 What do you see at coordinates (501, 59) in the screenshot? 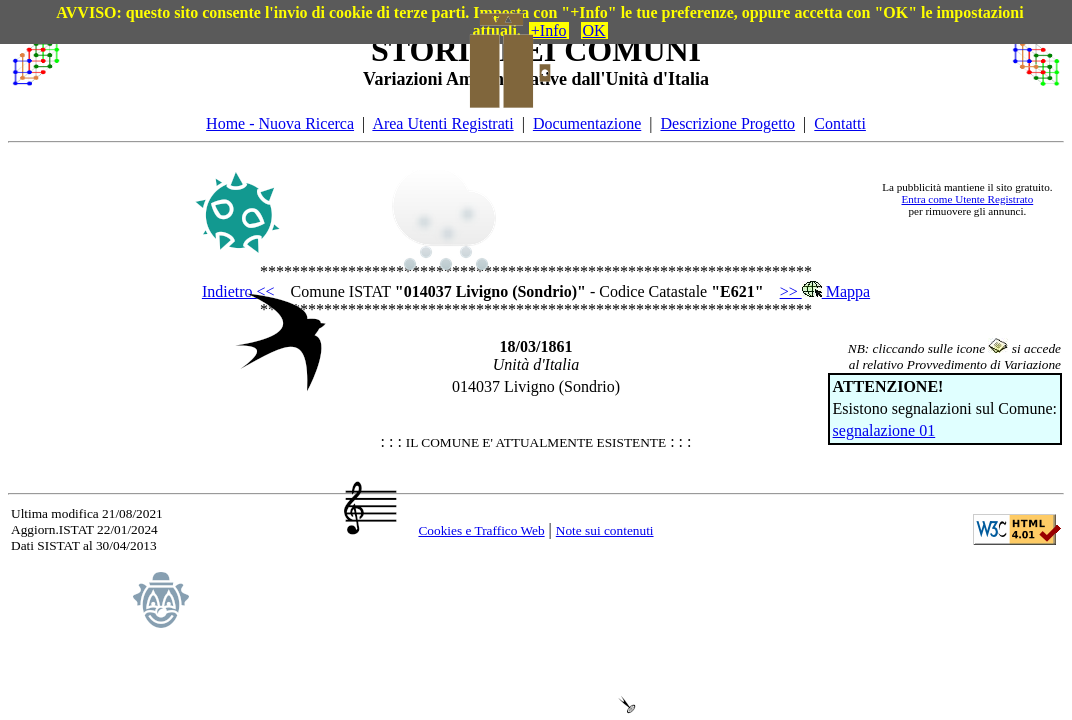
I see `access elevator or floor navigation` at bounding box center [501, 59].